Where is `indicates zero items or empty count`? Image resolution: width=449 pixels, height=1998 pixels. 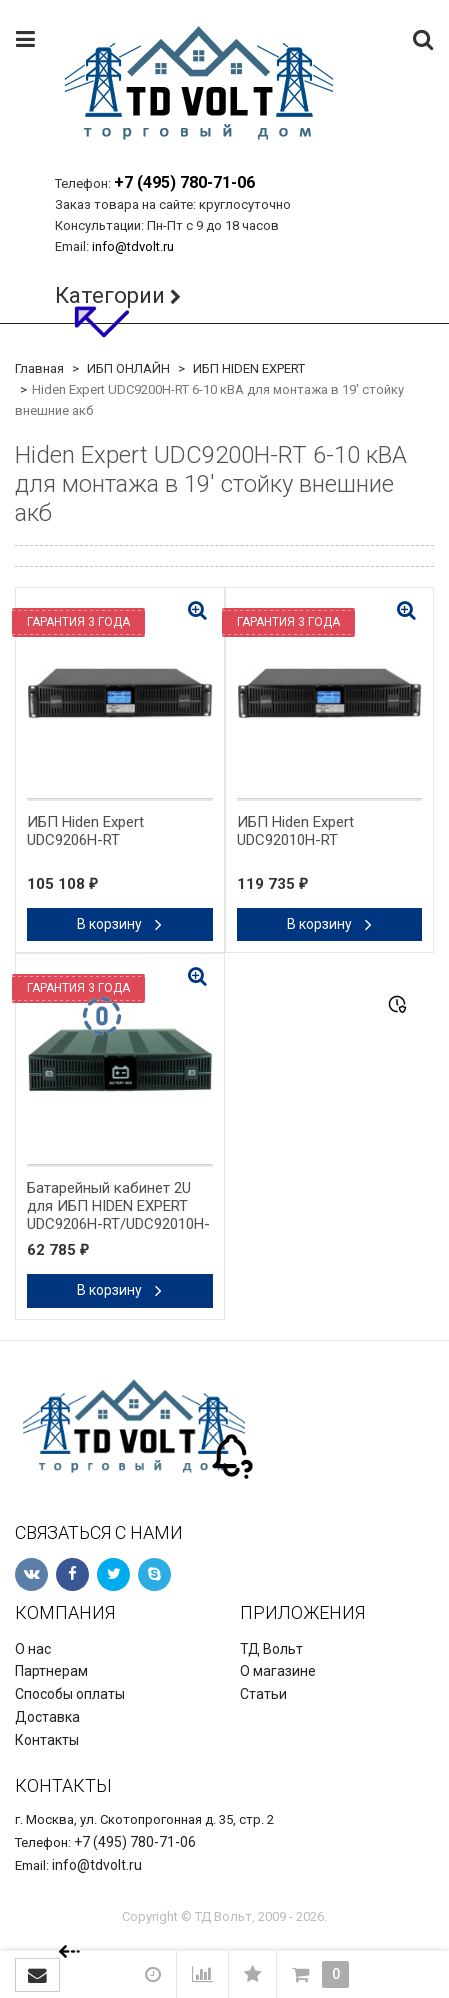
indicates zero items or empty count is located at coordinates (102, 1016).